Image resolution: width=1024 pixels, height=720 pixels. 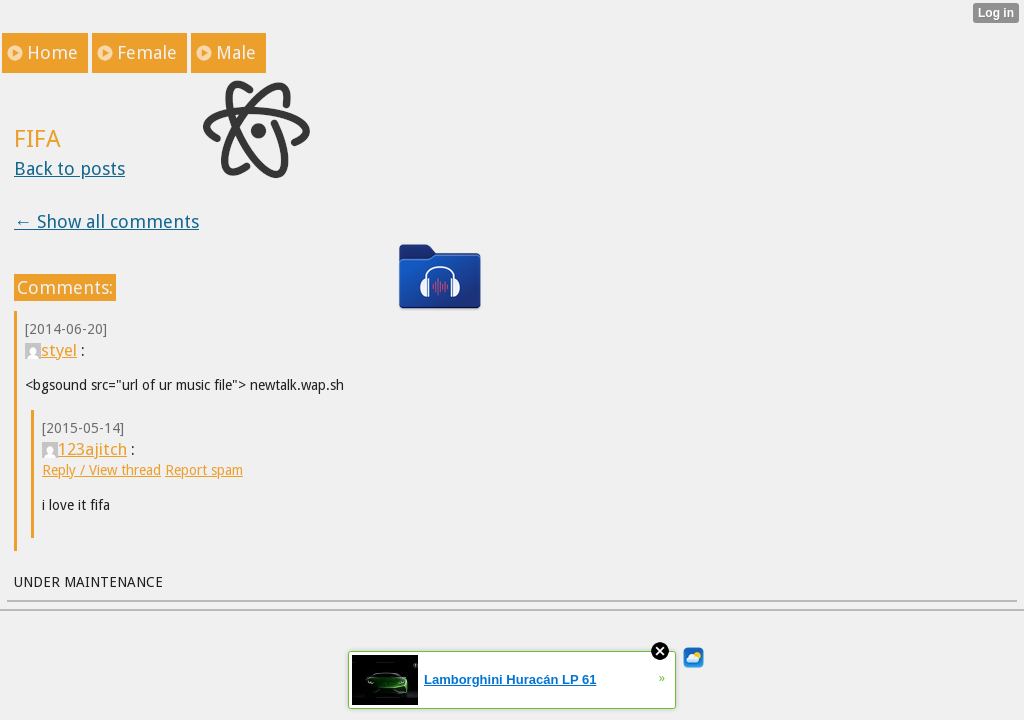 I want to click on open Atom text editor, so click(x=256, y=129).